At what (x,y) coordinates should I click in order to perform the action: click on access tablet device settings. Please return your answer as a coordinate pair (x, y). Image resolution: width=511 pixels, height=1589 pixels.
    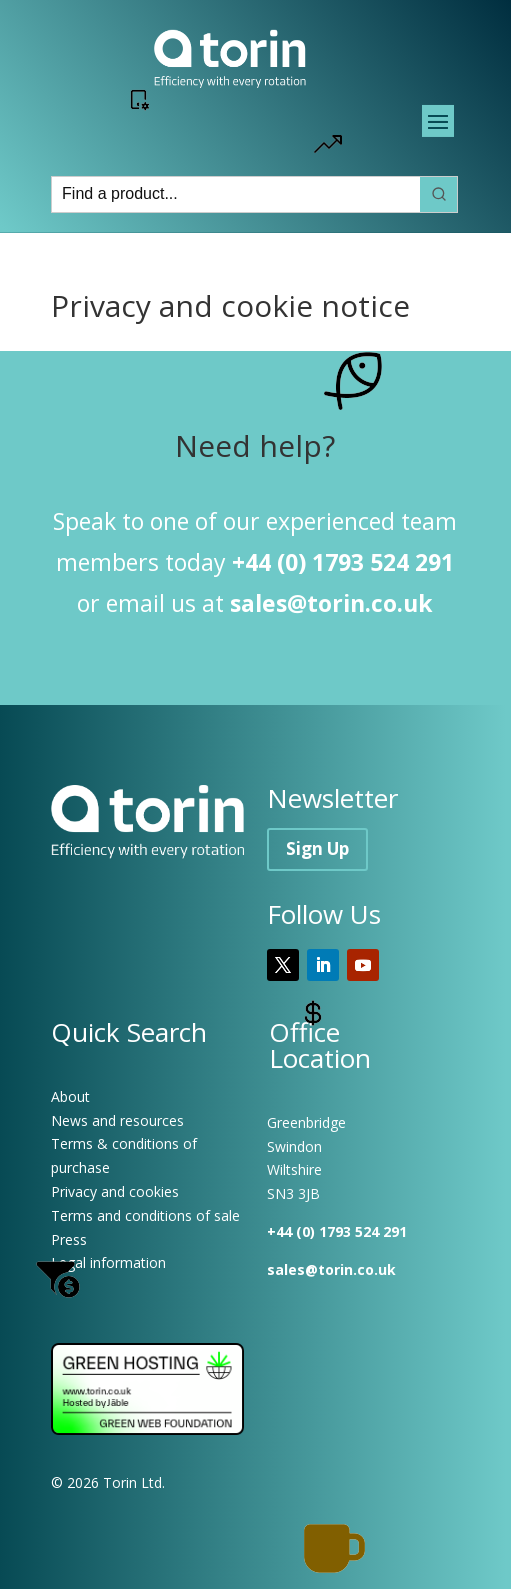
    Looking at the image, I should click on (138, 99).